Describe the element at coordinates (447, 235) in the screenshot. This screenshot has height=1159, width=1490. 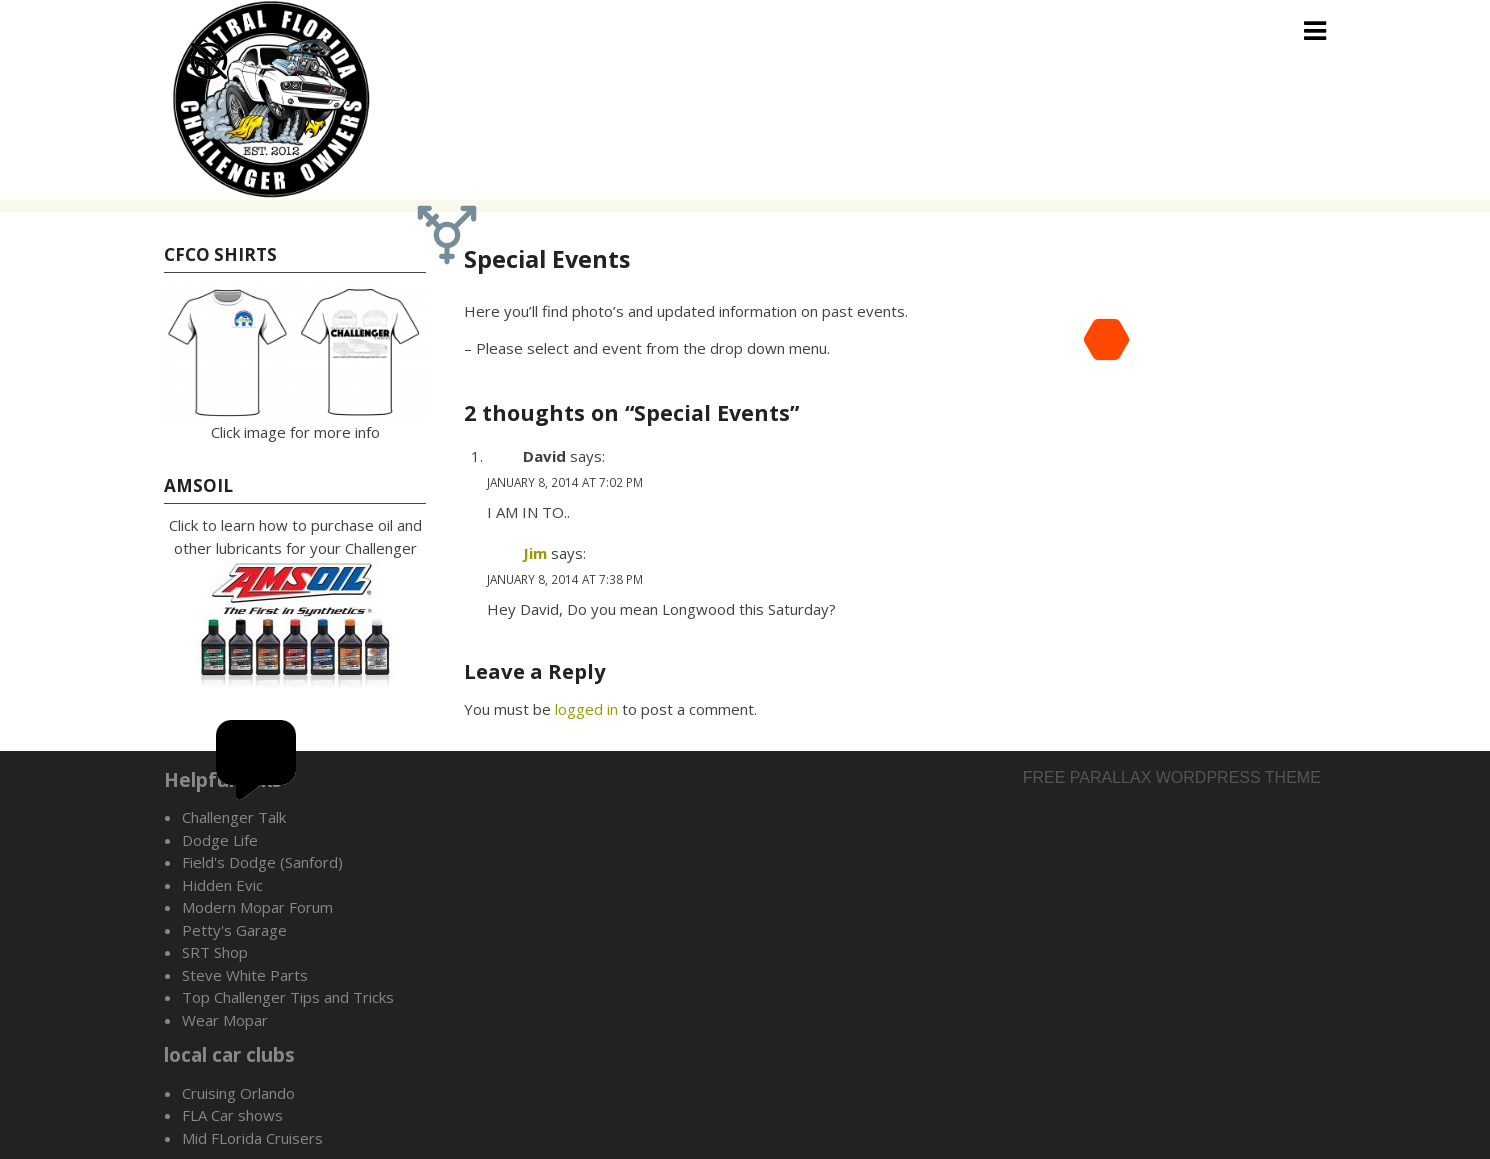
I see `indicates transgender identity option` at that location.